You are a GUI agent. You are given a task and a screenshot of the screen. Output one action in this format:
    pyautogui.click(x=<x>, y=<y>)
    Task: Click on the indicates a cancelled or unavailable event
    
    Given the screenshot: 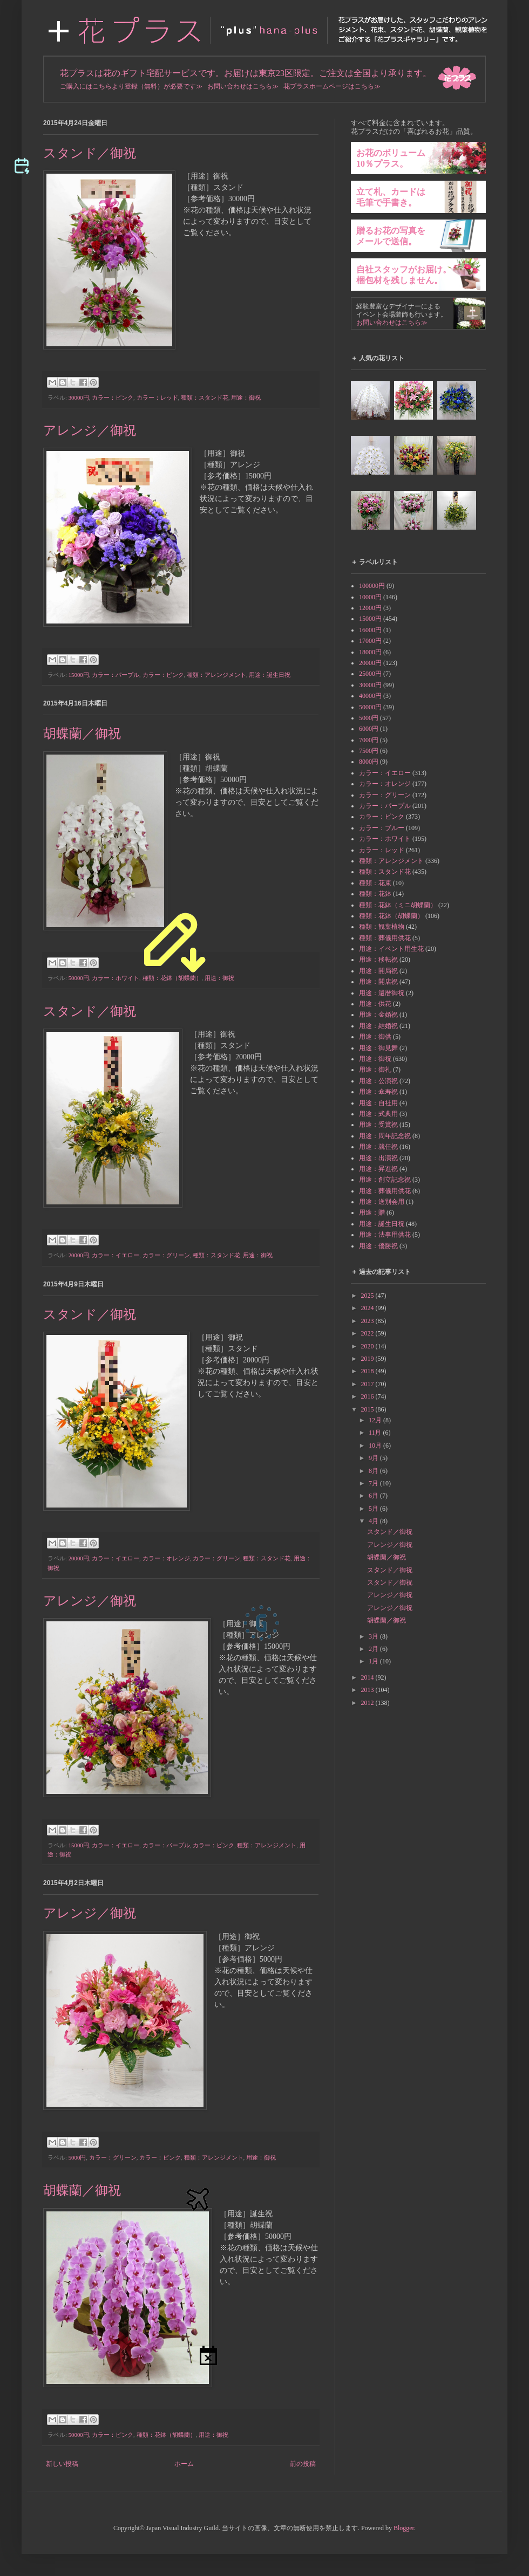 What is the action you would take?
    pyautogui.click(x=208, y=2356)
    